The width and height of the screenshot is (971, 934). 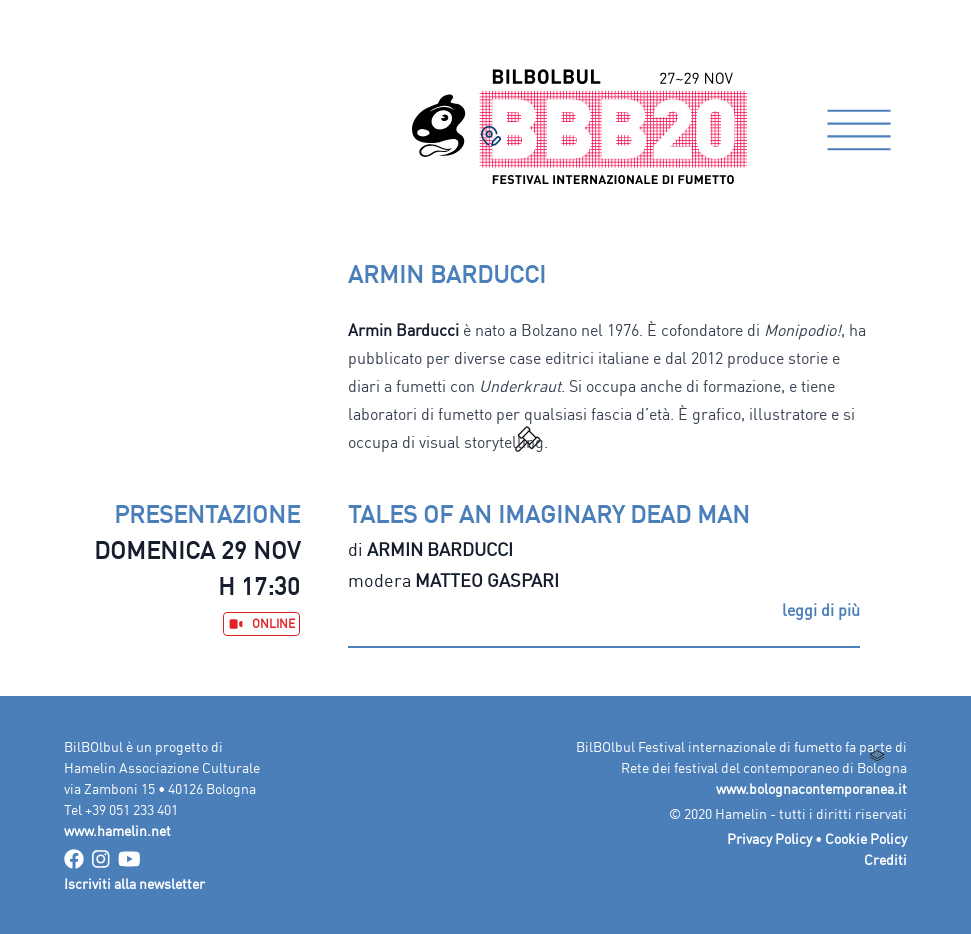 I want to click on edit a saved location, so click(x=491, y=136).